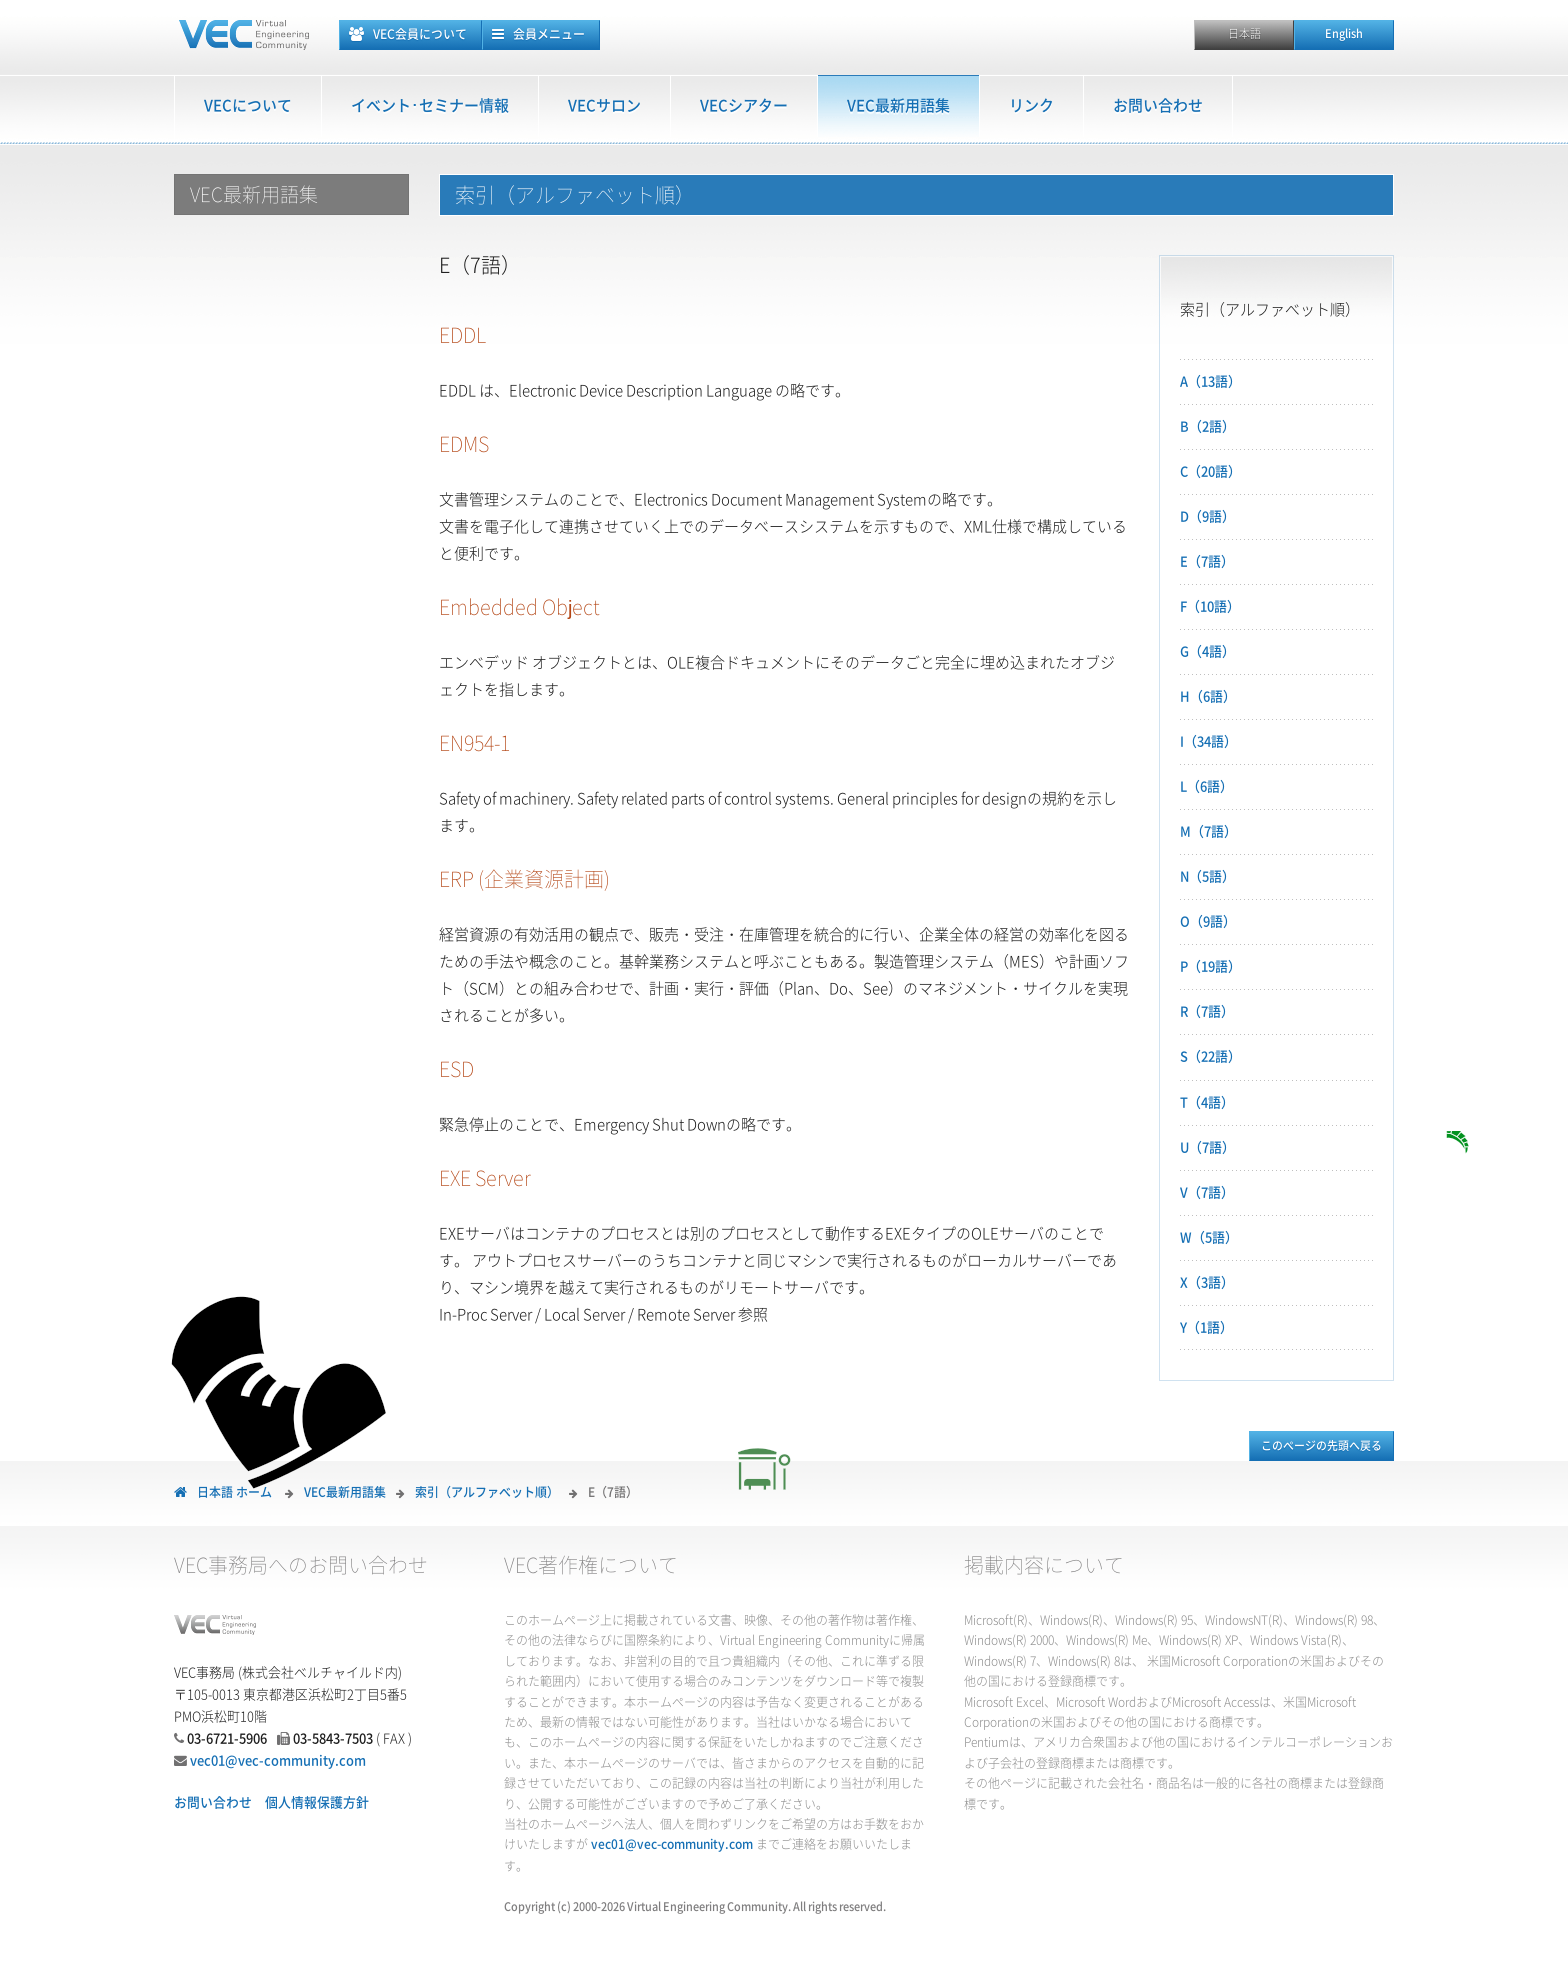 The image size is (1568, 1972). I want to click on armadillo tail icon for a creature or animal game element, so click(1458, 1142).